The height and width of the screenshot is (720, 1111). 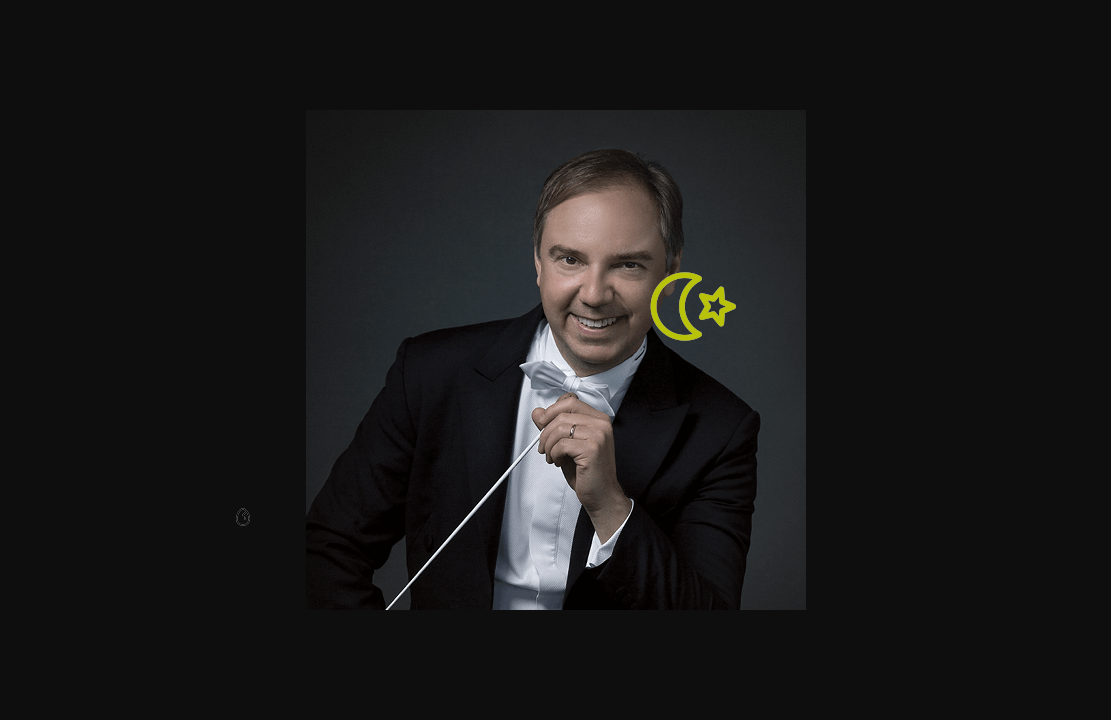 I want to click on indicates a cracked or broken item, so click(x=243, y=517).